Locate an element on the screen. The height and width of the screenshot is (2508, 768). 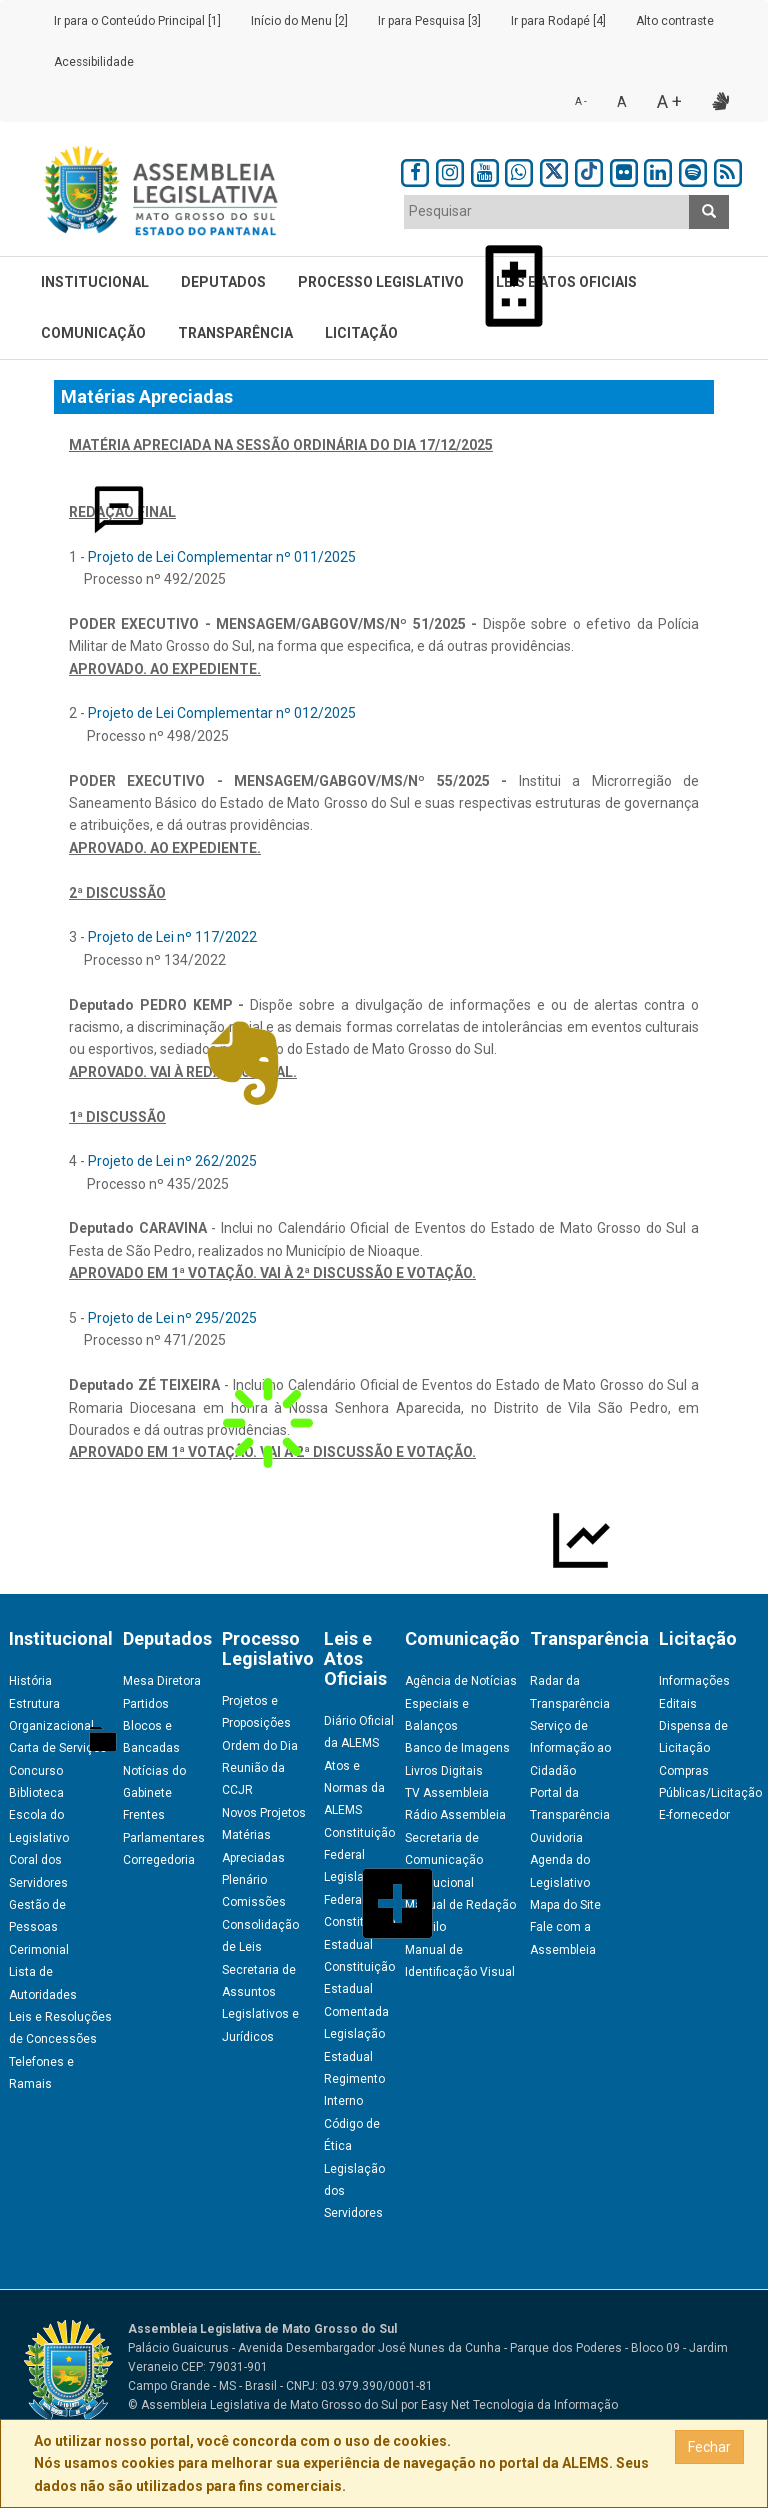
open messaging or chat is located at coordinates (119, 508).